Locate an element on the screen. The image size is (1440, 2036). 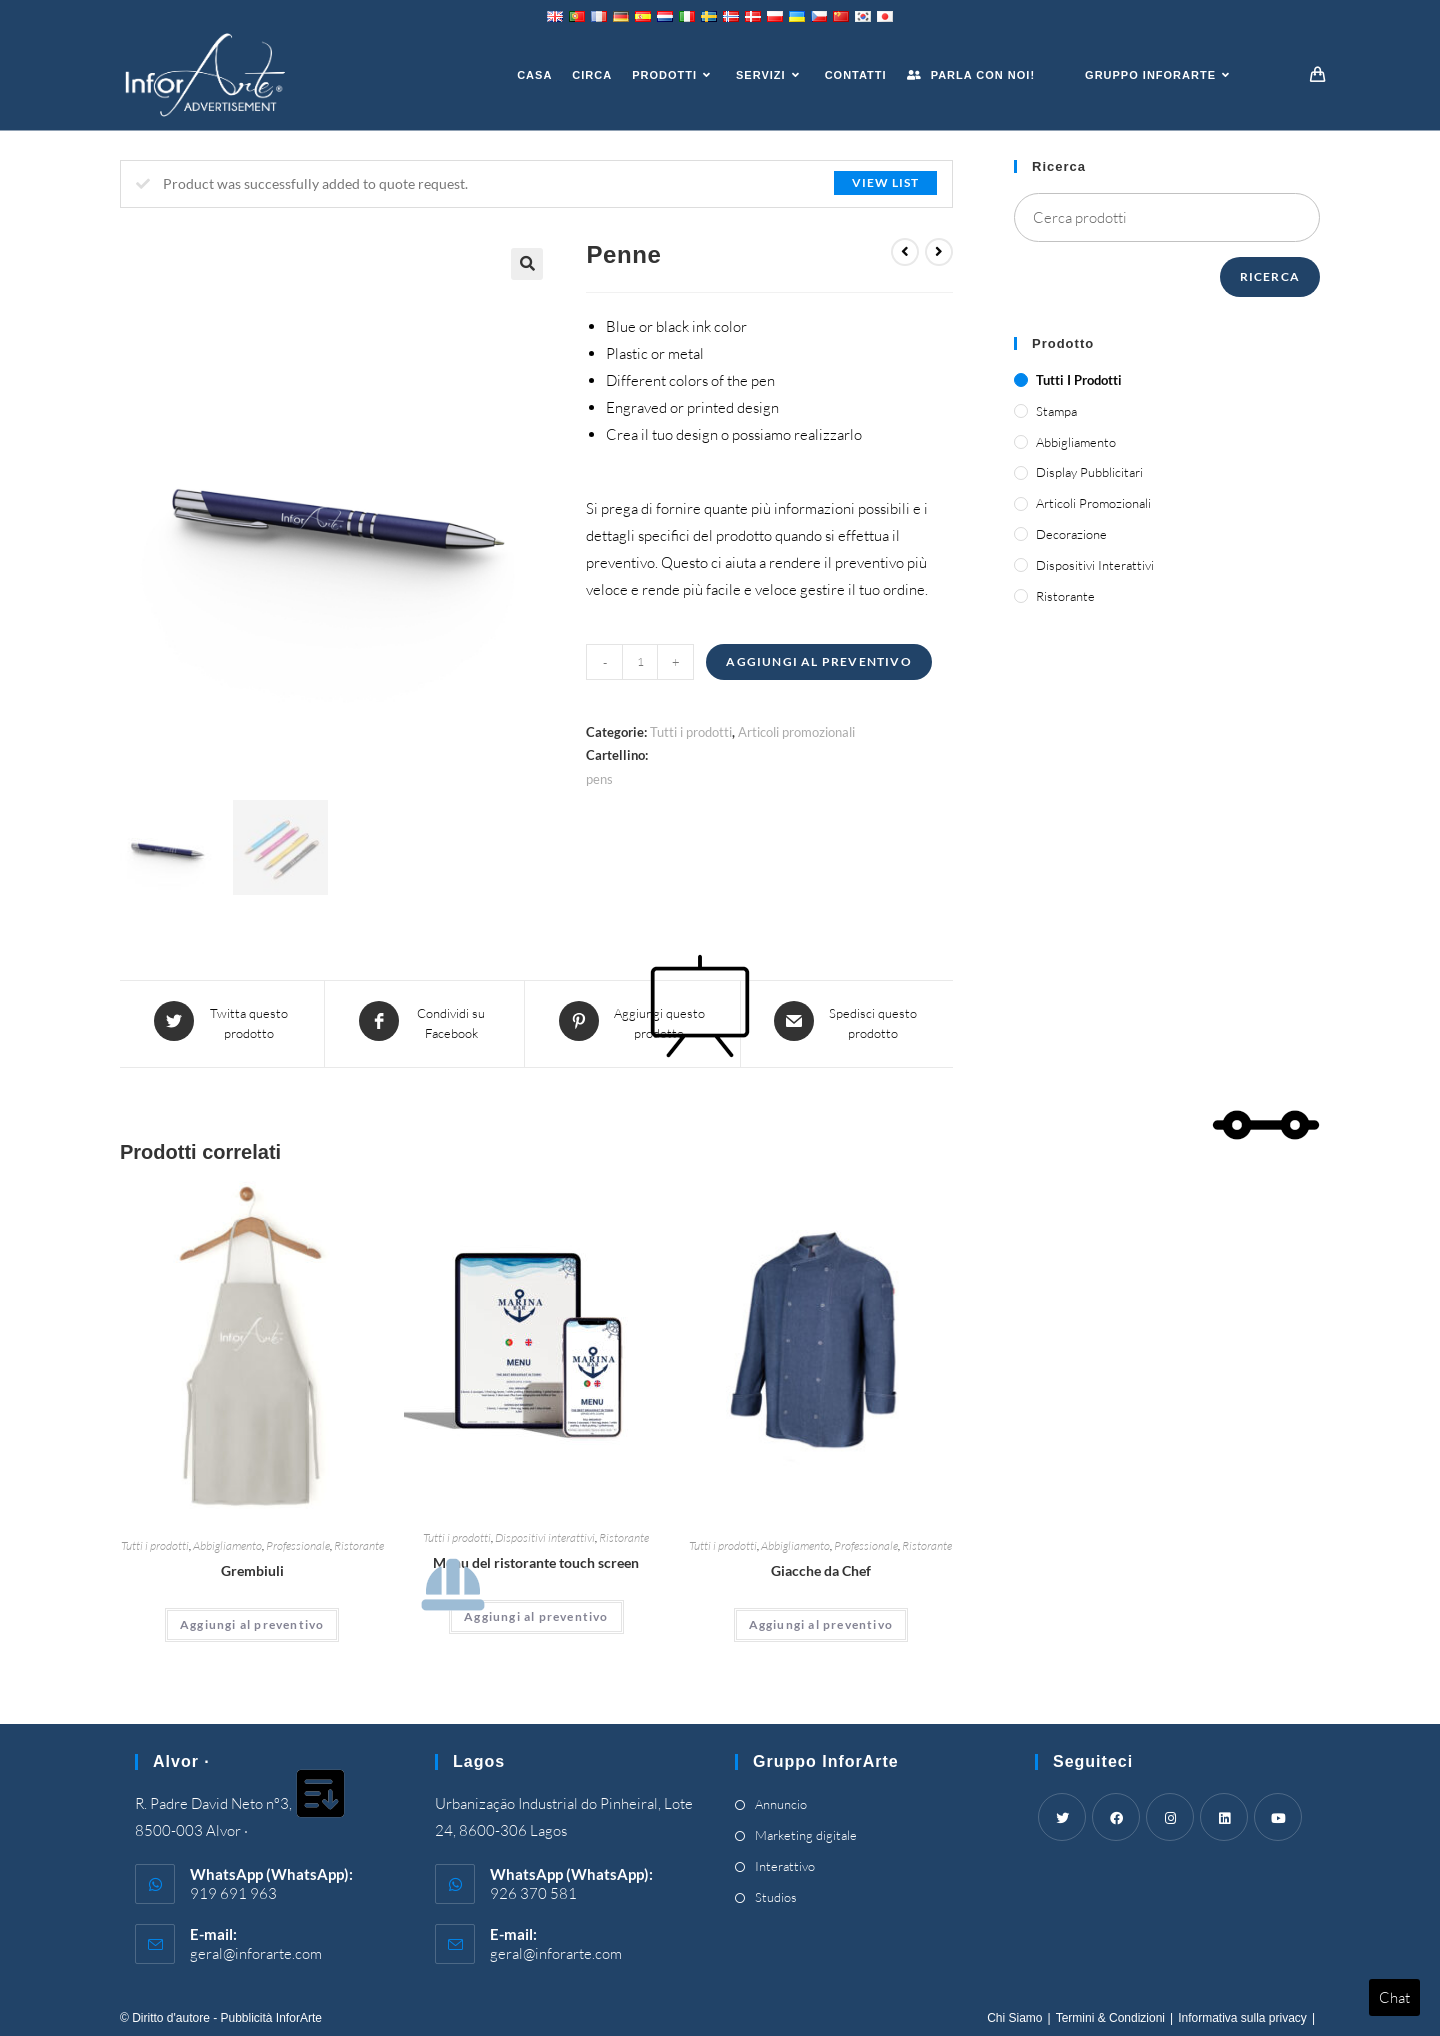
sort items in ascending order is located at coordinates (320, 1793).